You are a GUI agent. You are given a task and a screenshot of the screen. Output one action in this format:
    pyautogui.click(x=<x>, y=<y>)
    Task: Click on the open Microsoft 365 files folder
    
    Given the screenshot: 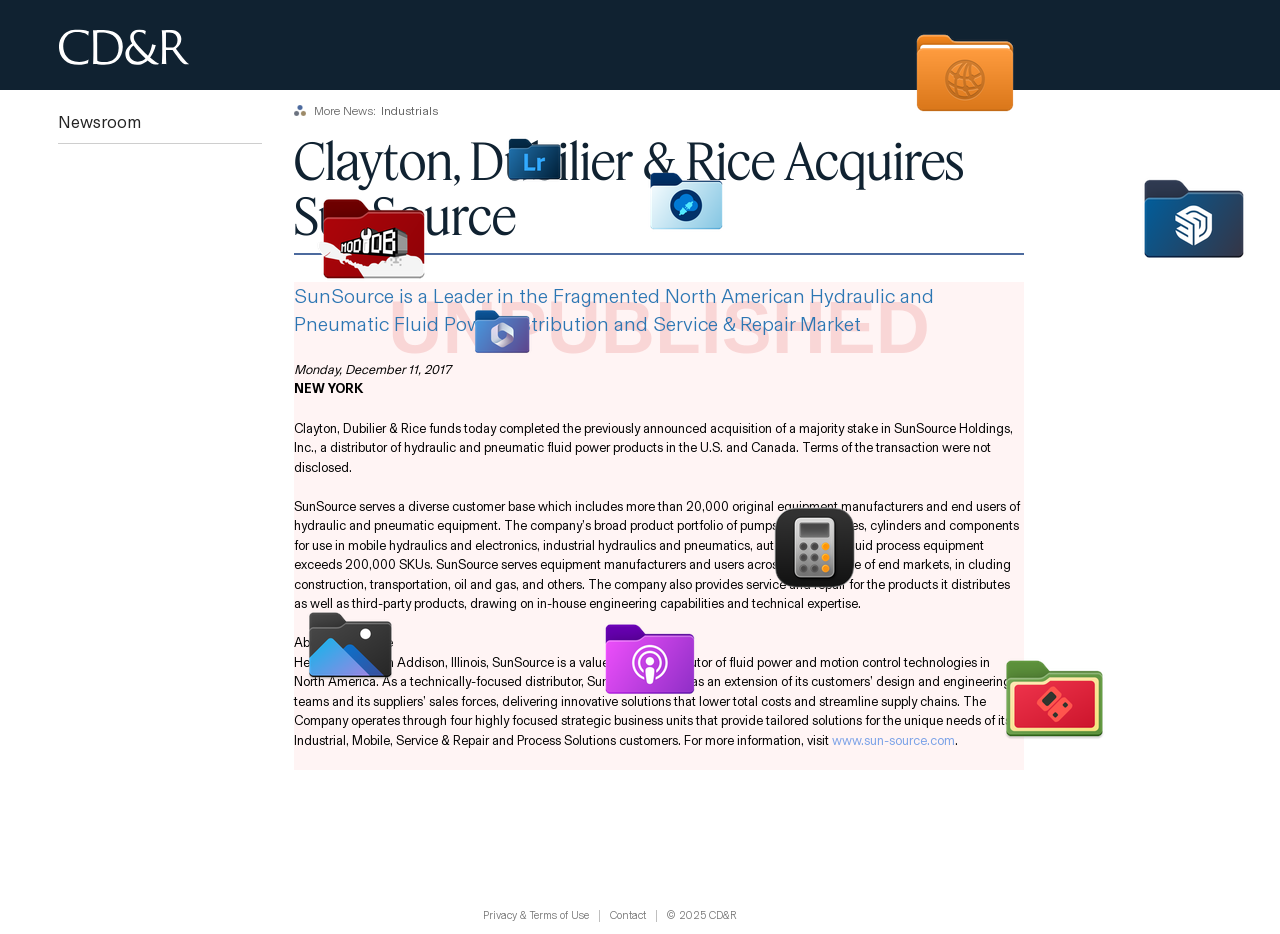 What is the action you would take?
    pyautogui.click(x=502, y=333)
    